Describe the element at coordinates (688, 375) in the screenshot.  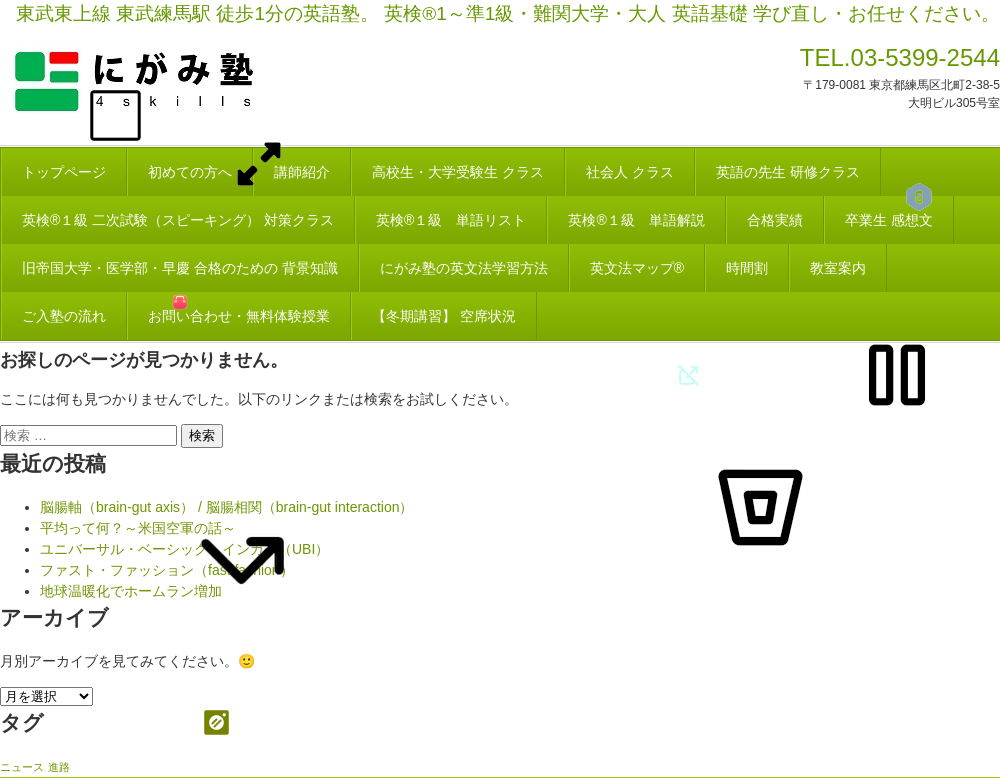
I see `external link disabled or unavailable` at that location.